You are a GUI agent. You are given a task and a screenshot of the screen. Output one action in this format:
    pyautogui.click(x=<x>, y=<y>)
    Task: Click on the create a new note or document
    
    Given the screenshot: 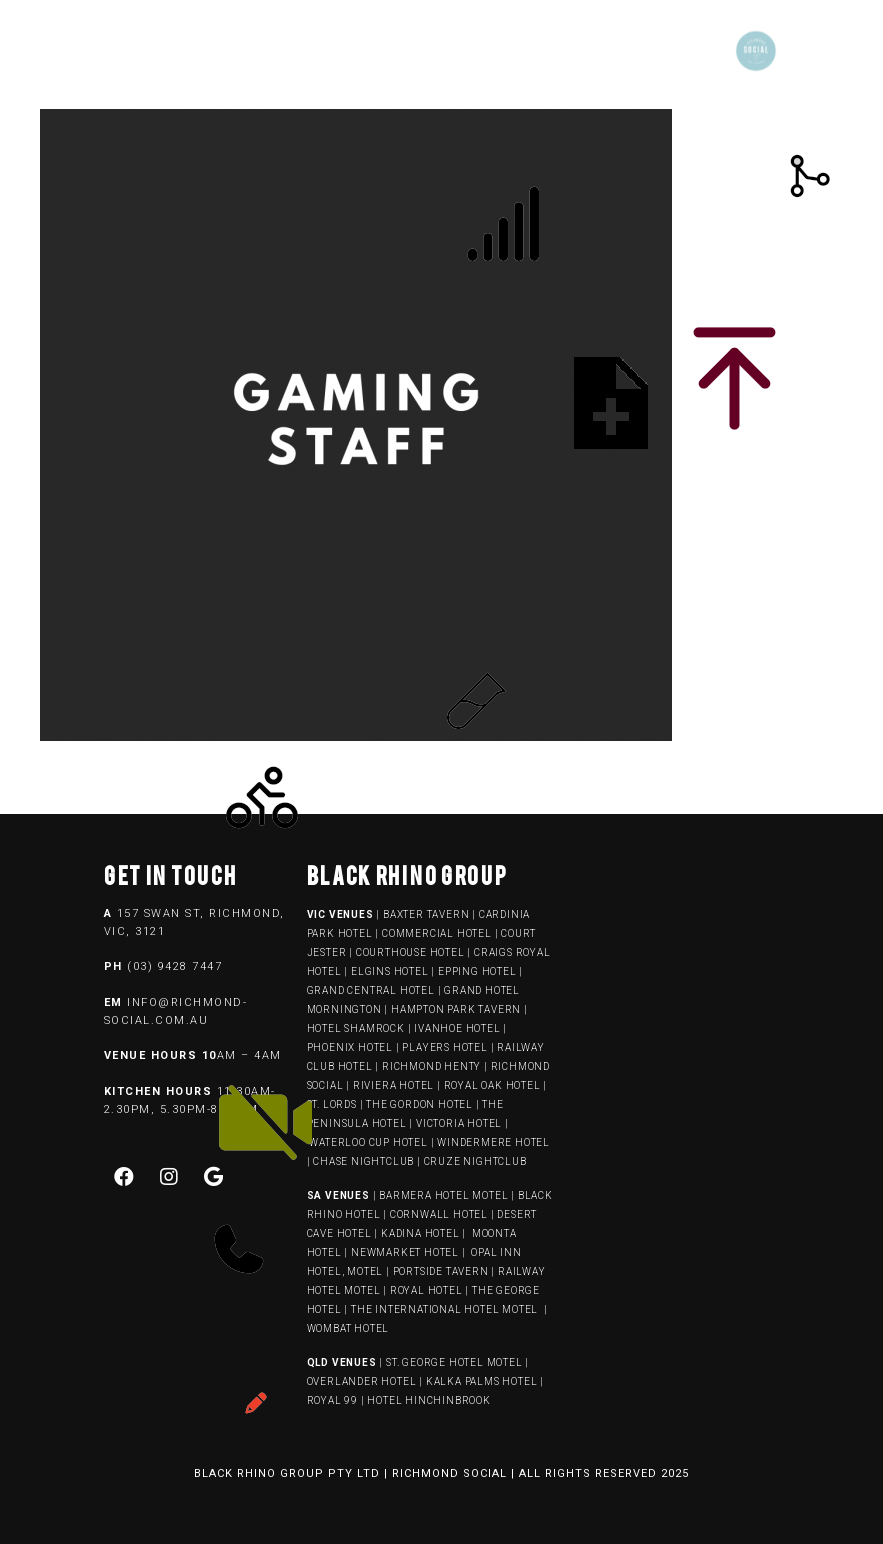 What is the action you would take?
    pyautogui.click(x=611, y=403)
    